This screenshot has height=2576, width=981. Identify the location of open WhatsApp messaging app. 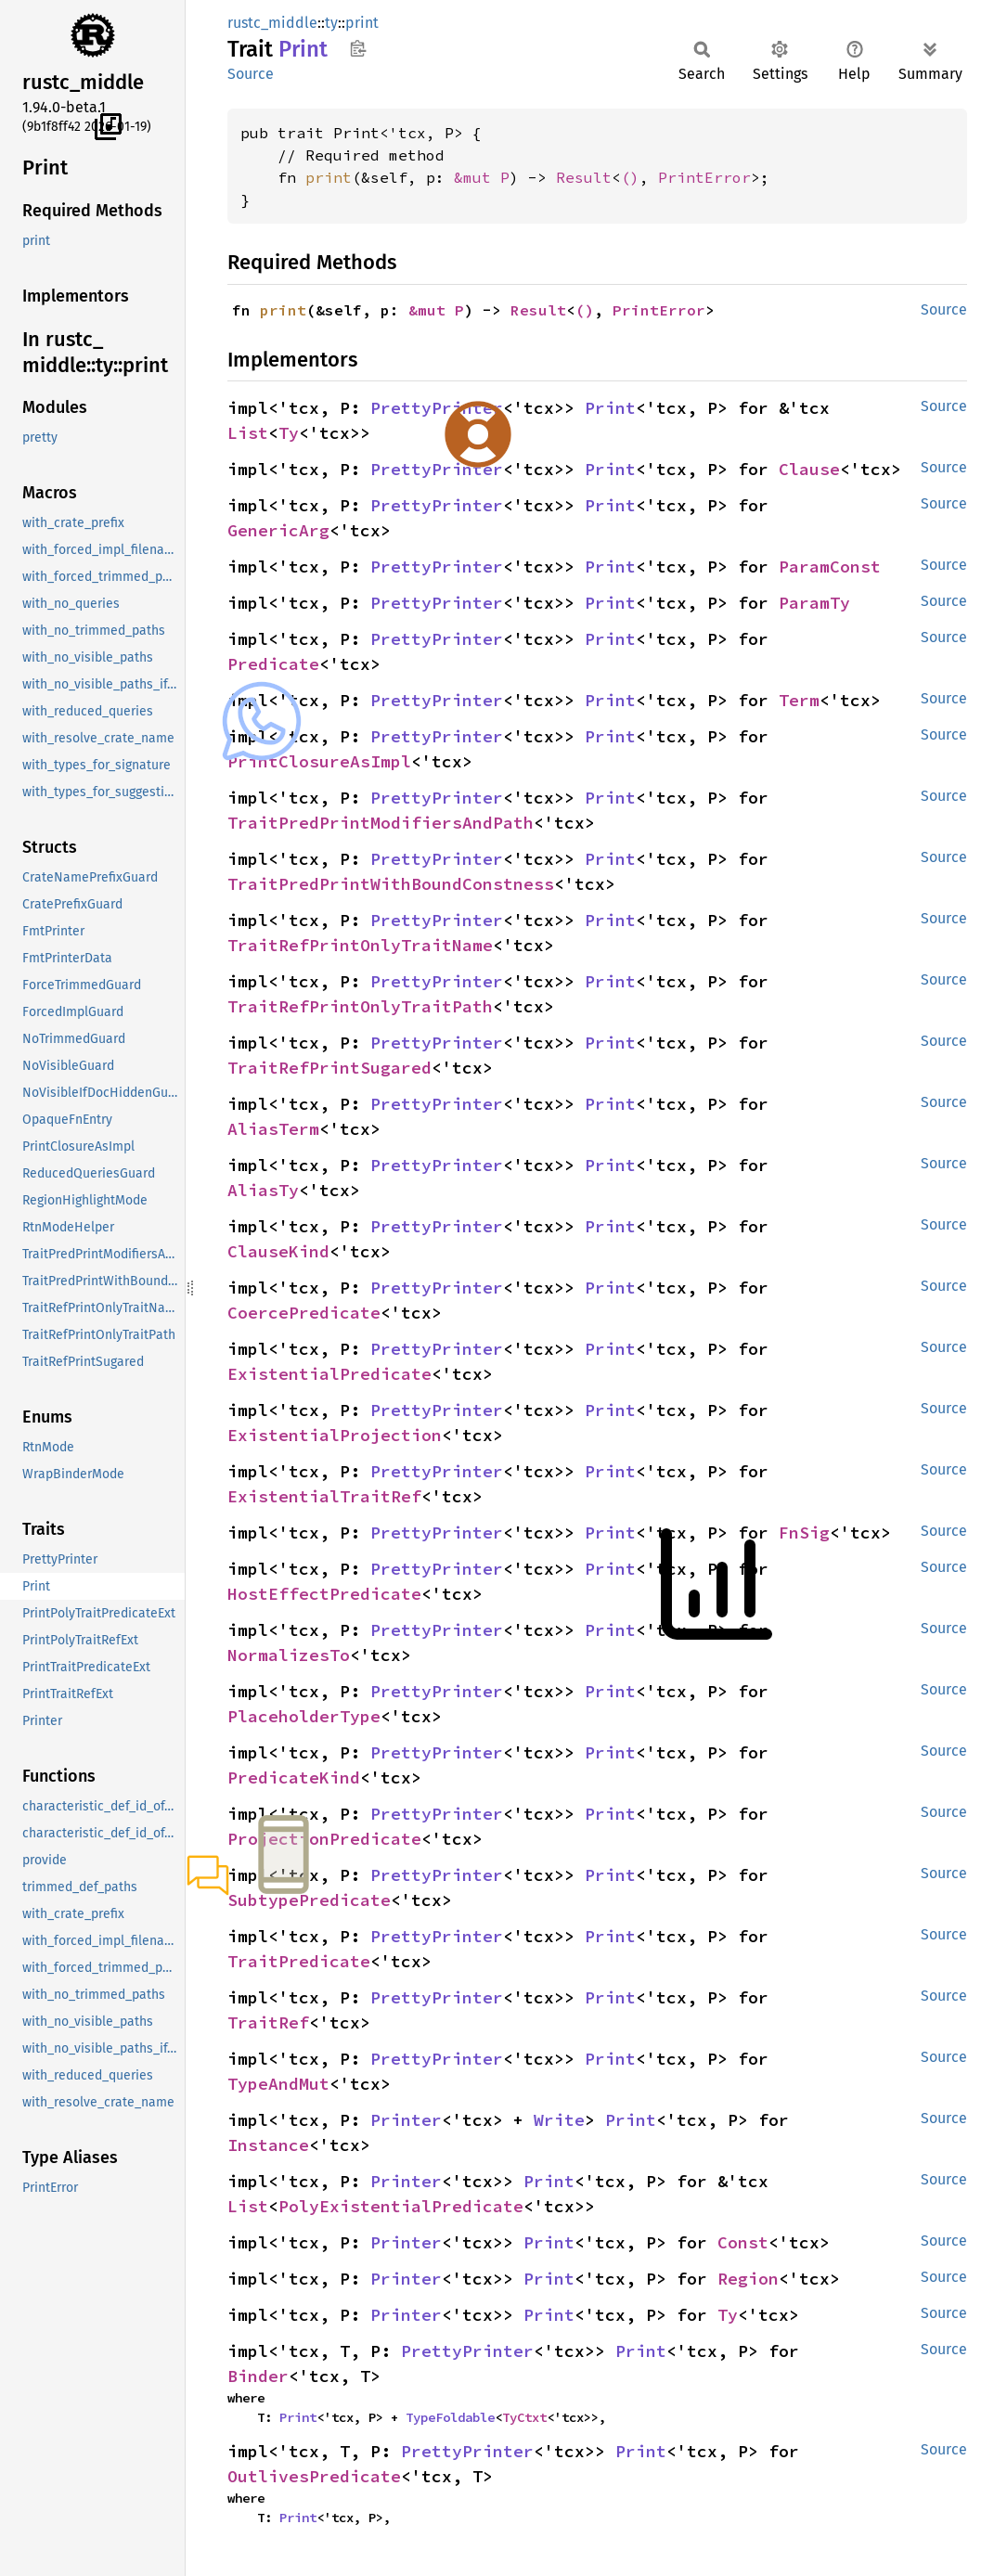
(262, 721).